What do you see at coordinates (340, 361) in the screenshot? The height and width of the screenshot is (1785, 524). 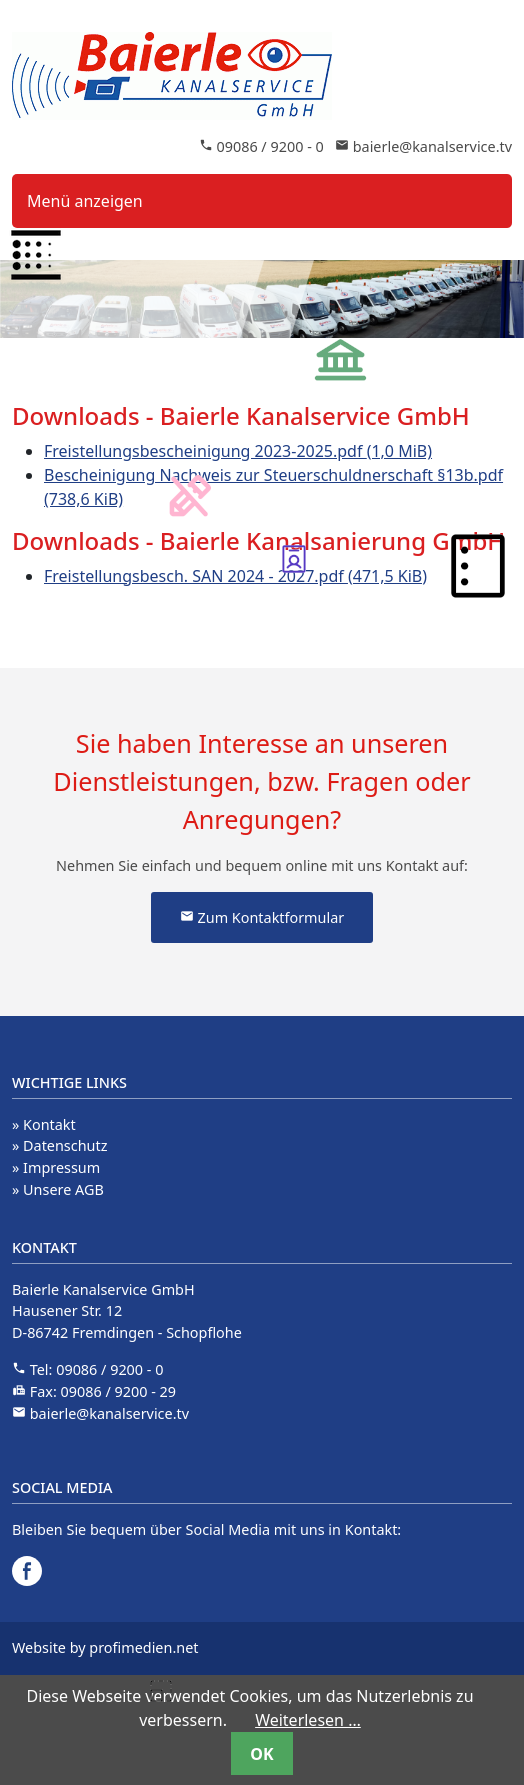 I see `access banking or financial services` at bounding box center [340, 361].